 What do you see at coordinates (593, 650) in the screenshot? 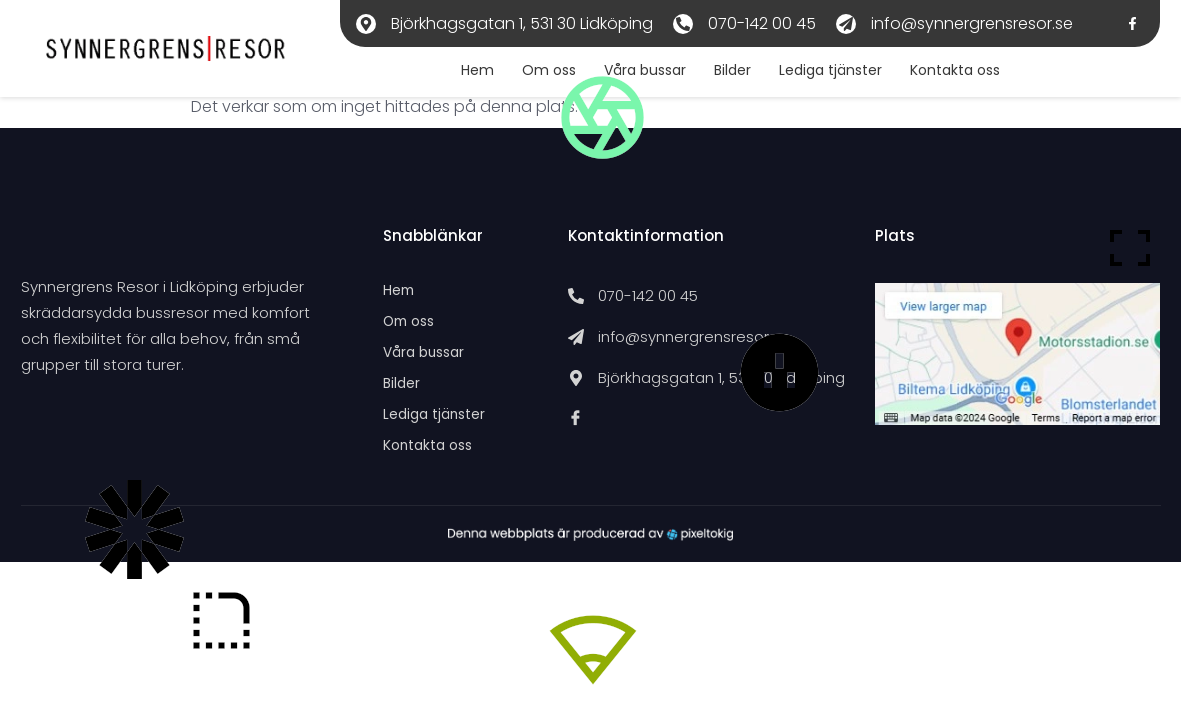
I see `indicates weak wifi signal strength` at bounding box center [593, 650].